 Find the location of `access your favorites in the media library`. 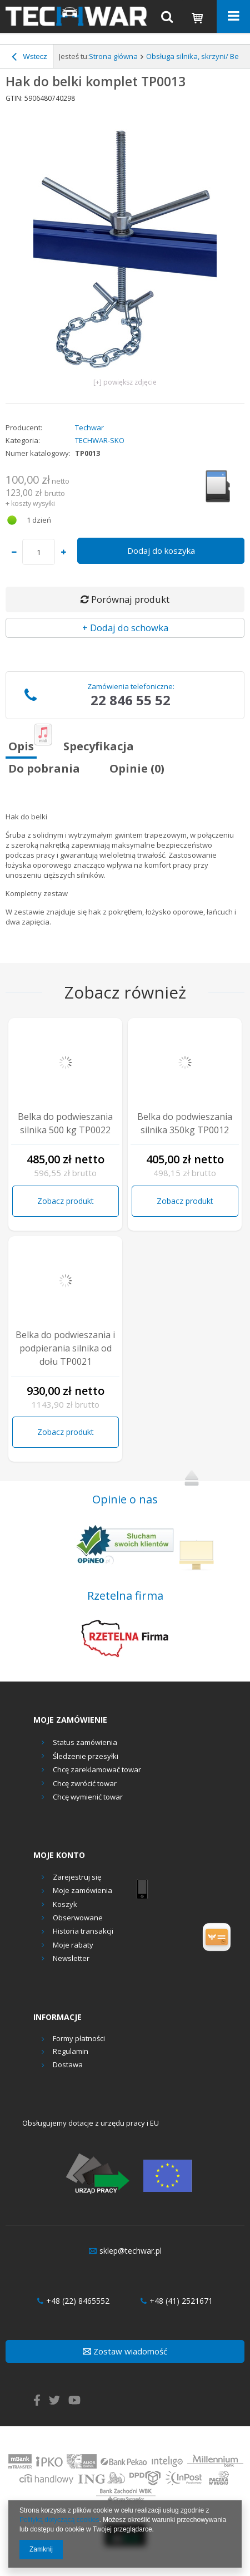

access your favorites in the media library is located at coordinates (84, 929).